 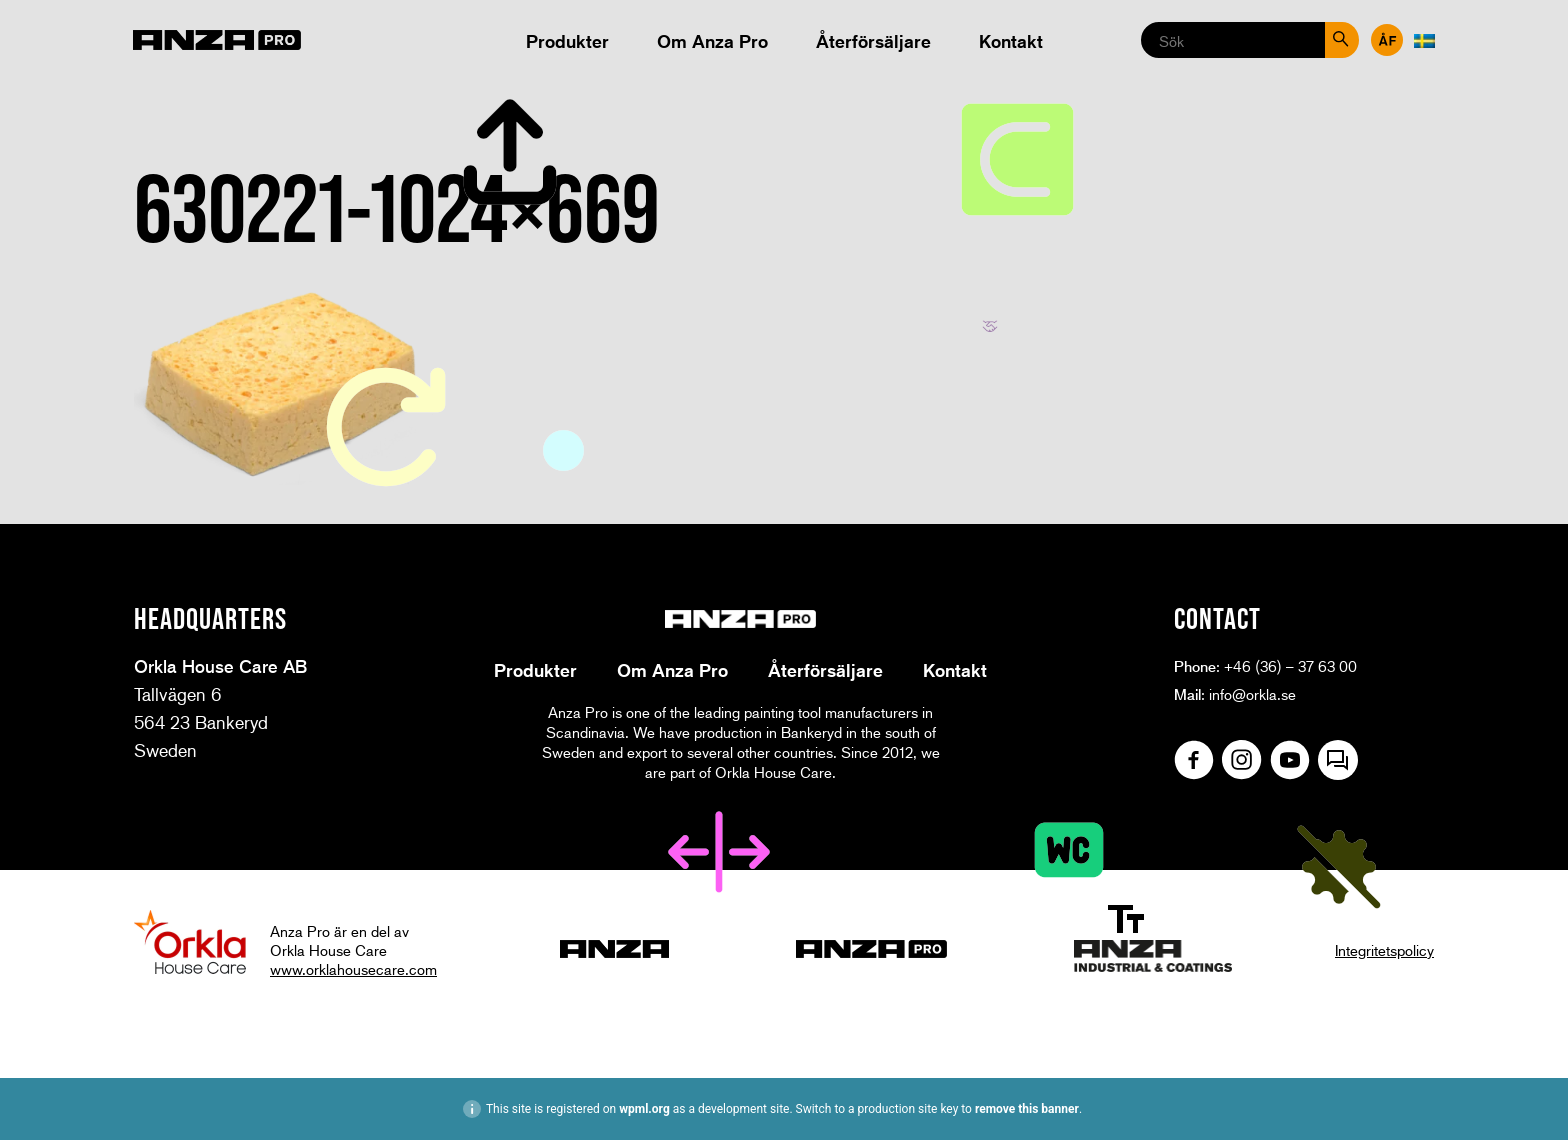 I want to click on redo the last action, so click(x=386, y=427).